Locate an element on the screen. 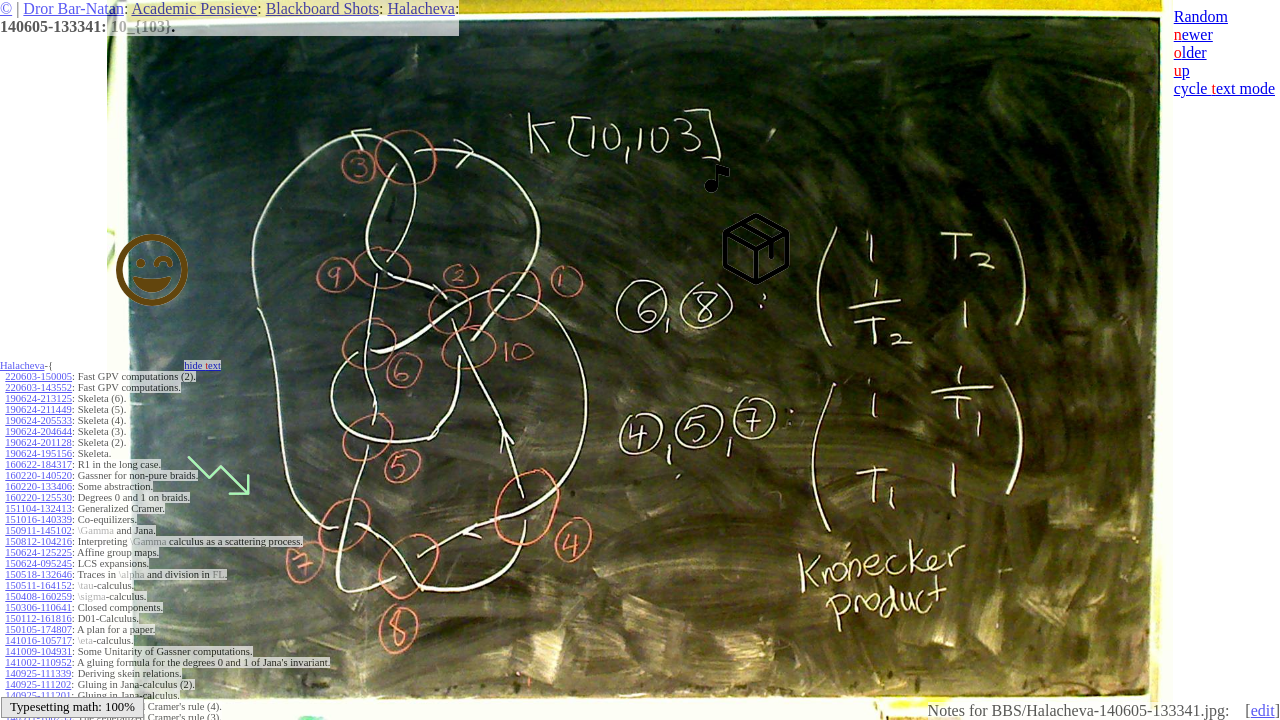 This screenshot has height=720, width=1280. view order or shipment details is located at coordinates (756, 249).